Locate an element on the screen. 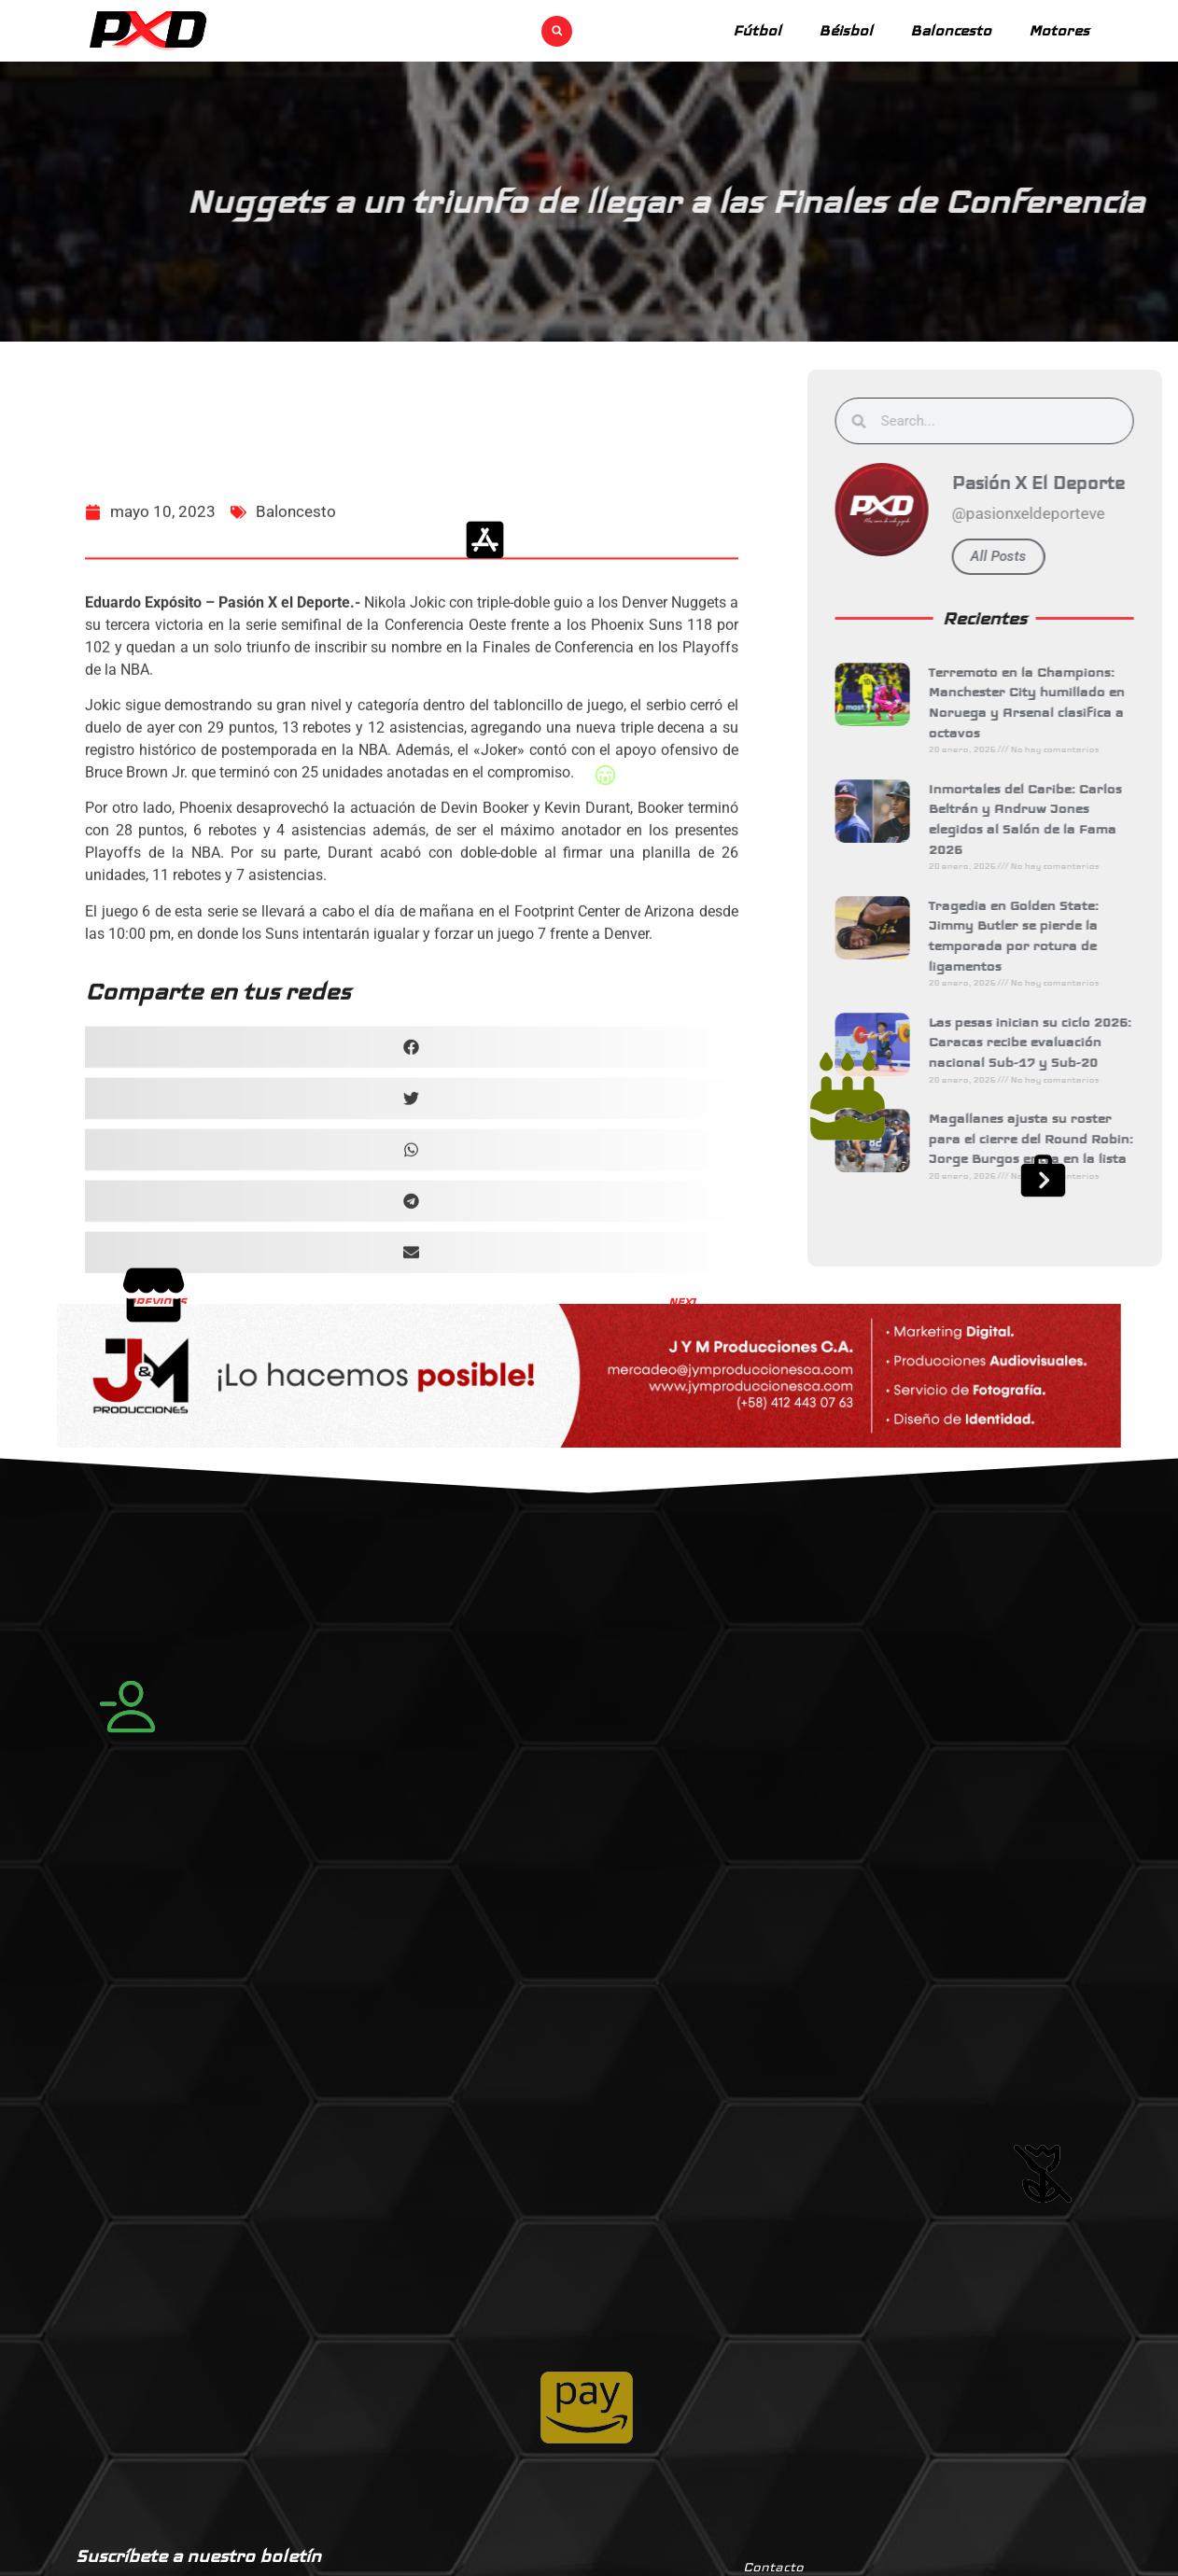  remove a contact or friend is located at coordinates (127, 1706).